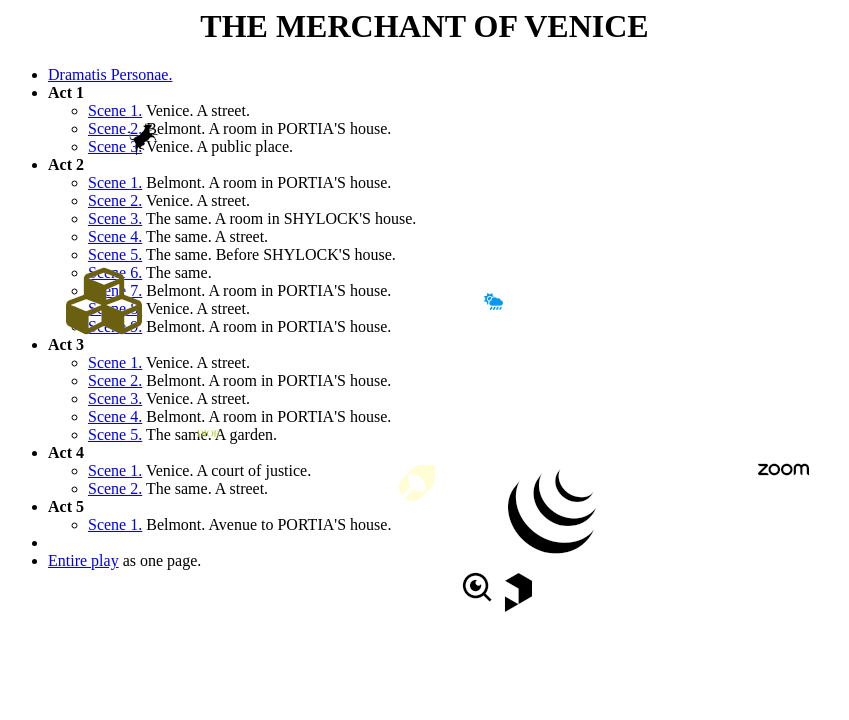 The height and width of the screenshot is (720, 849). Describe the element at coordinates (417, 483) in the screenshot. I see `visit mintlify documentation platform` at that location.